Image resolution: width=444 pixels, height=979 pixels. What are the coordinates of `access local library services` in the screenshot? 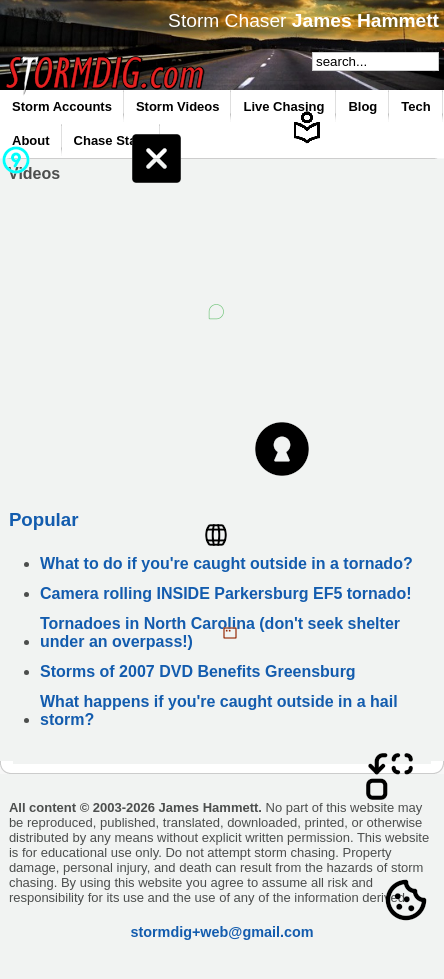 It's located at (307, 128).